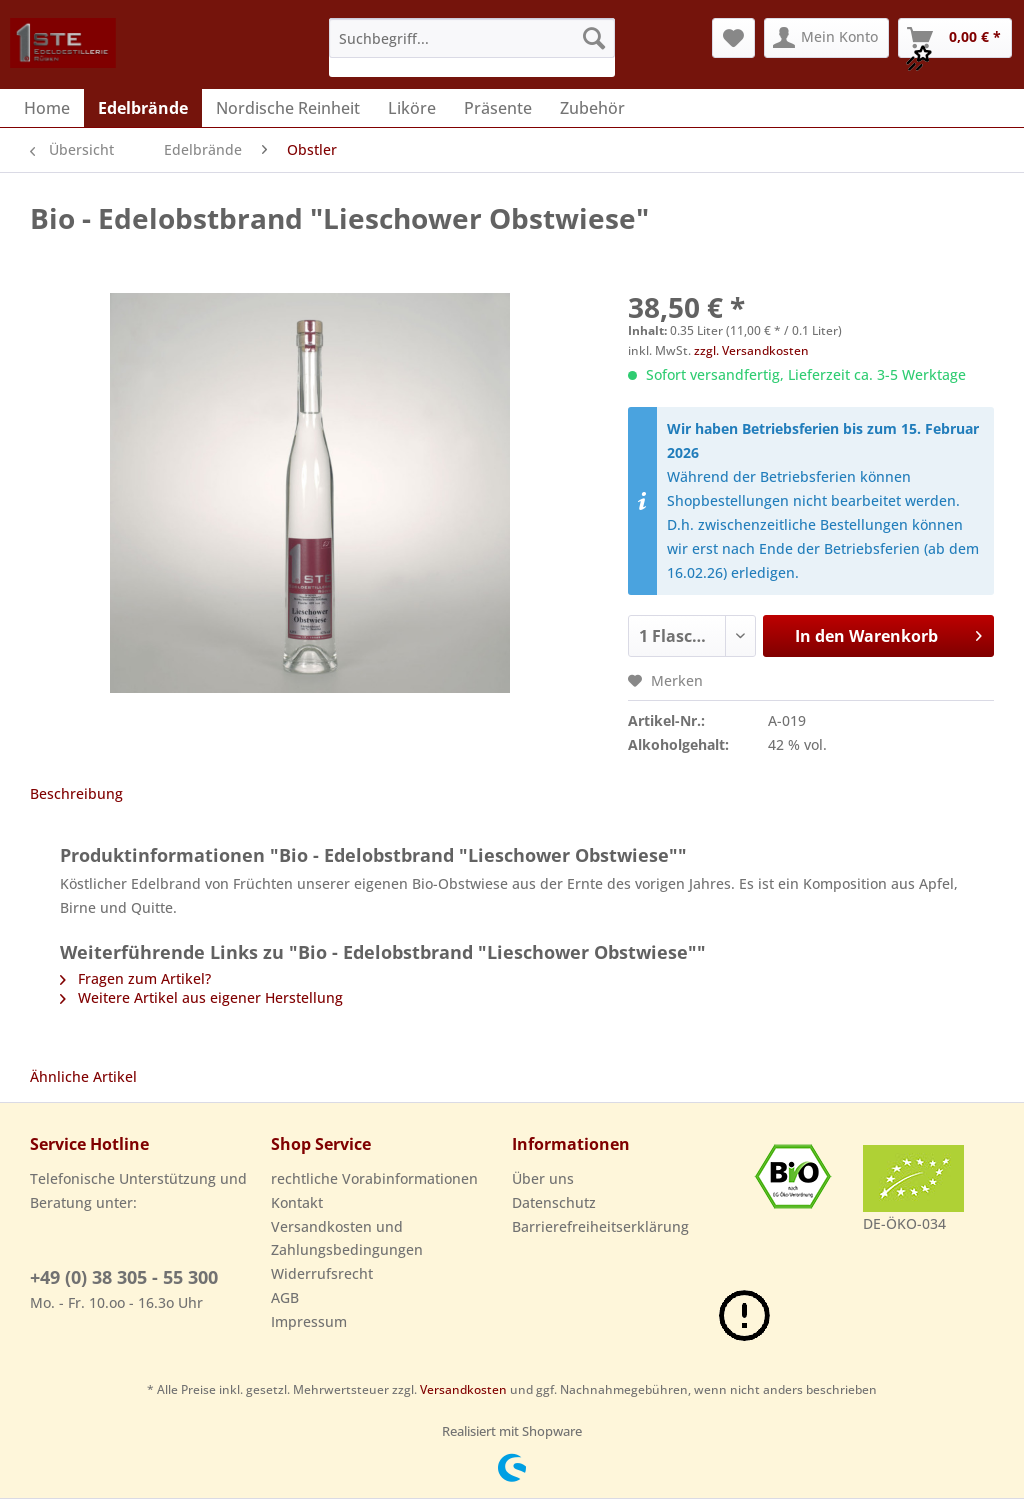 Image resolution: width=1024 pixels, height=1499 pixels. I want to click on indicates an error or warning state, so click(744, 1315).